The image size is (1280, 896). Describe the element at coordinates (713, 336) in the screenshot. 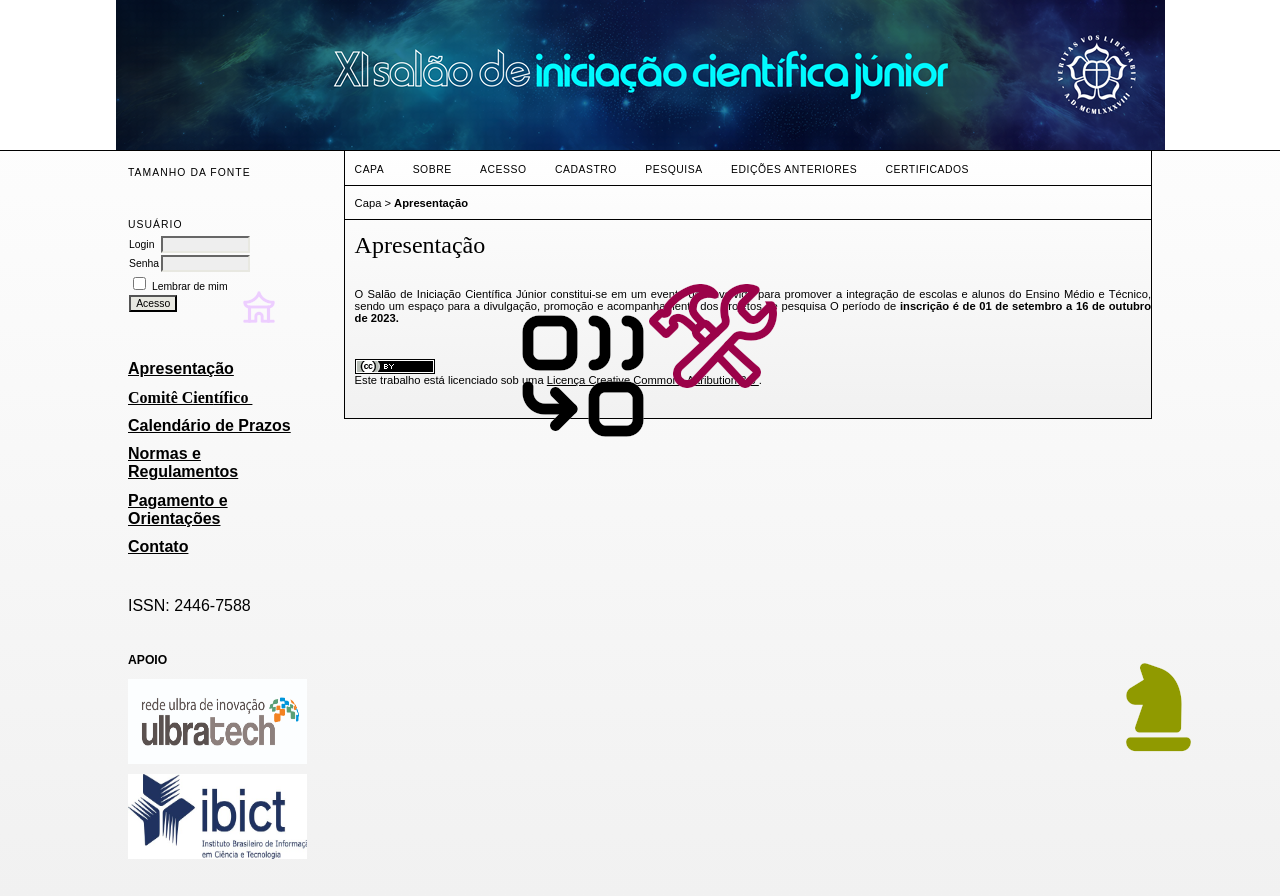

I see `access settings or configuration options` at that location.